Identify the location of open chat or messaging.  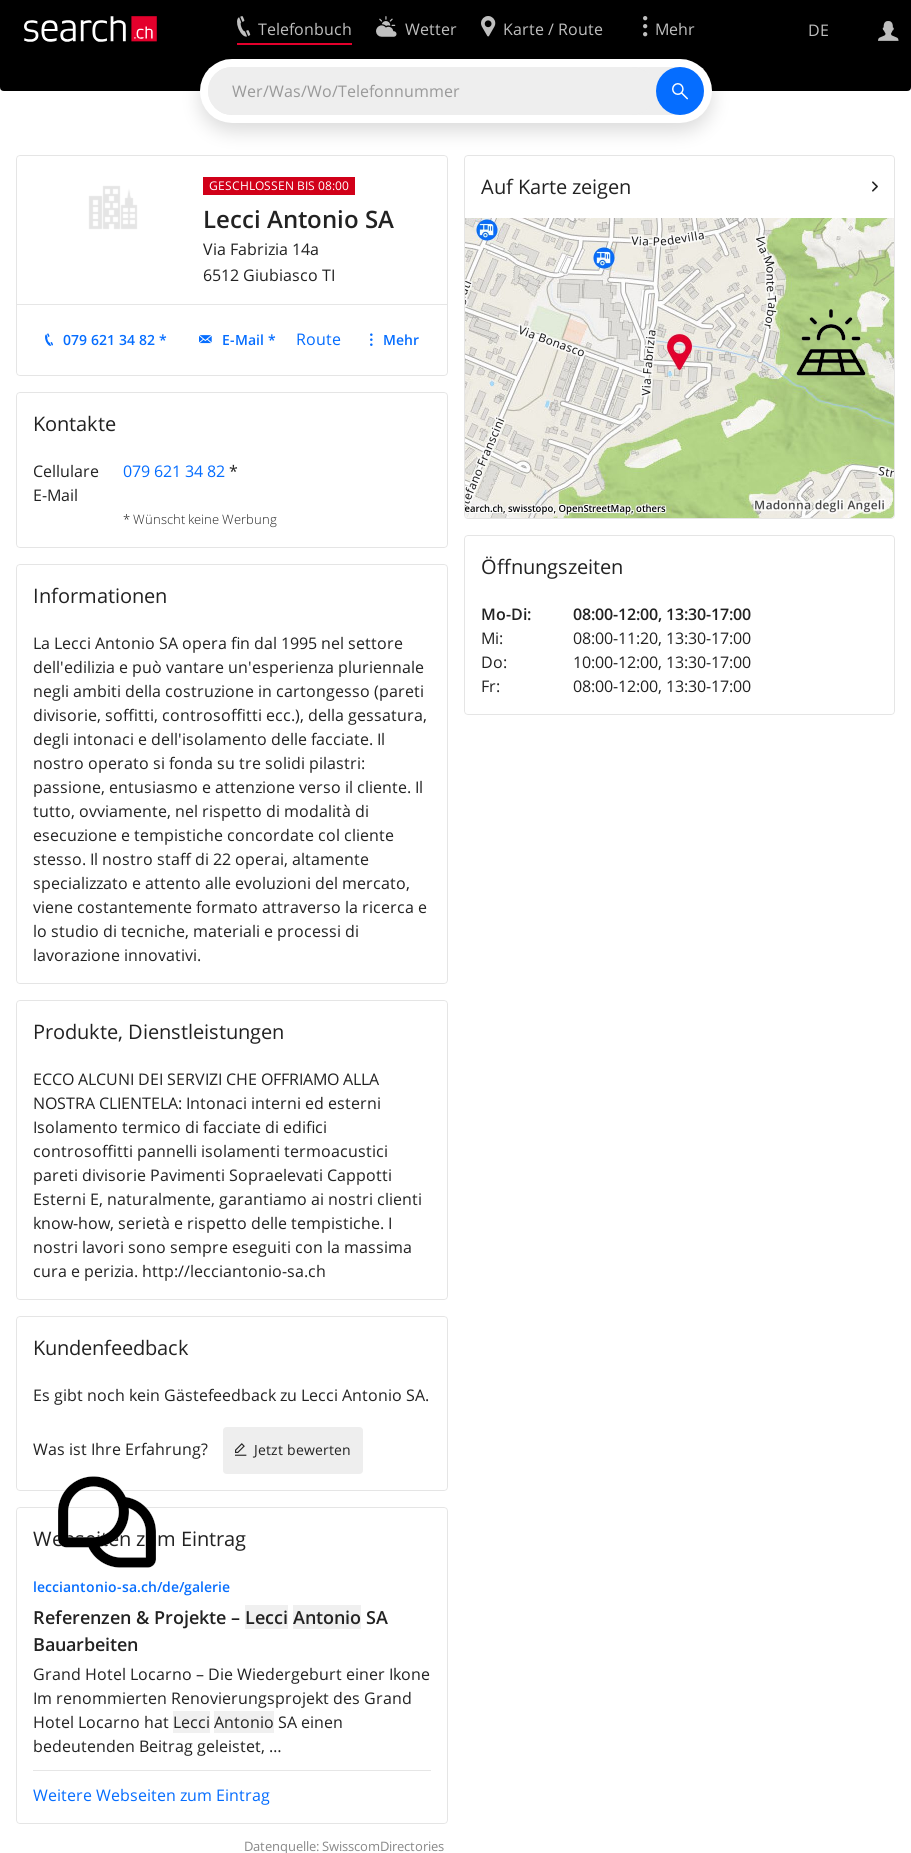
(107, 1522).